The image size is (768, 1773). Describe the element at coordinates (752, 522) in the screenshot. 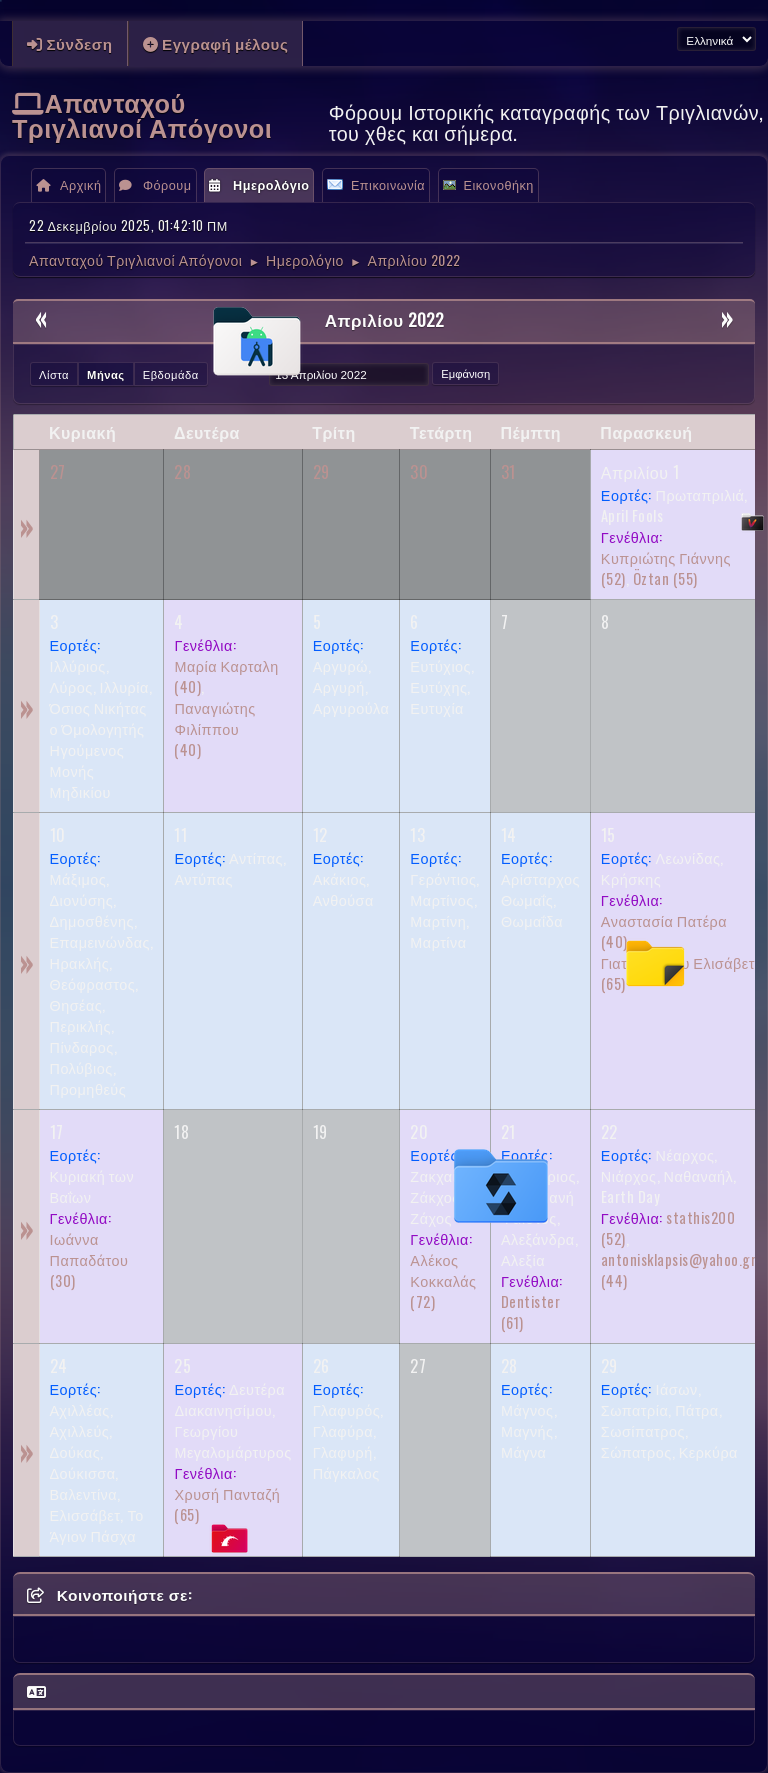

I see `open maven project folder` at that location.